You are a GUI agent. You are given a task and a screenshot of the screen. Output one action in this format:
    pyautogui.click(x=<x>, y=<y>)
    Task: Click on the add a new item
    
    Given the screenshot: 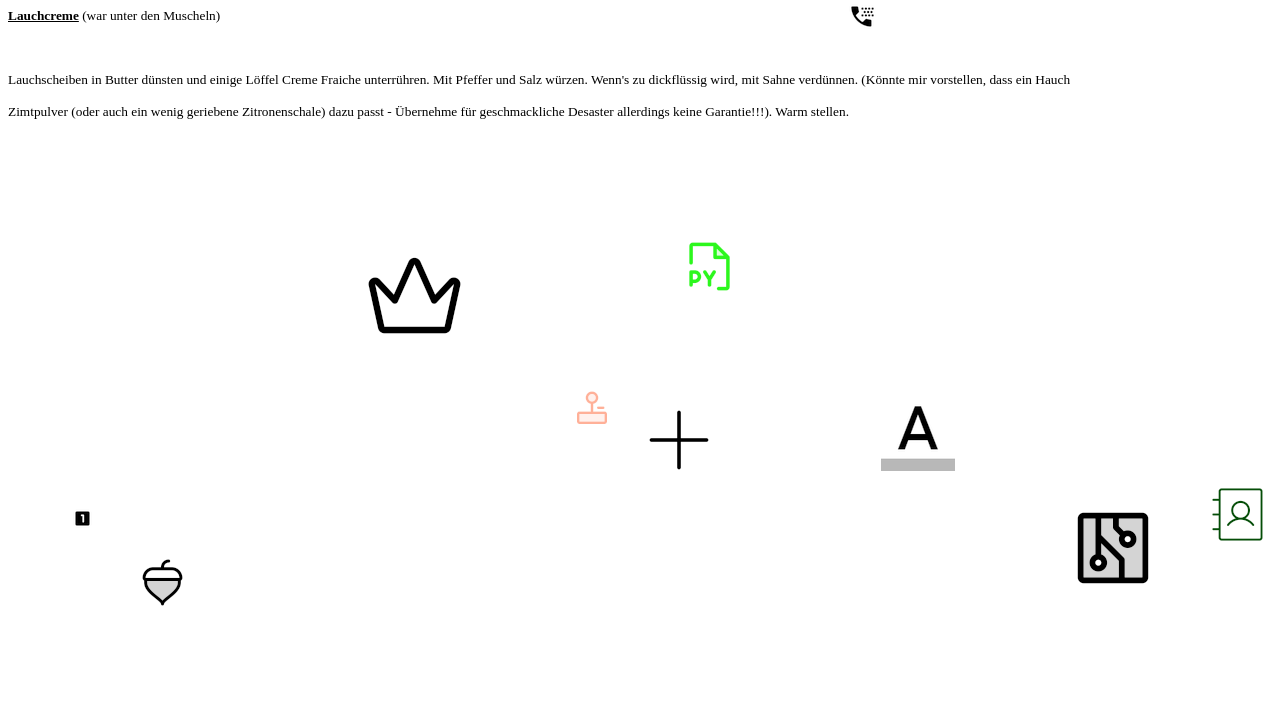 What is the action you would take?
    pyautogui.click(x=679, y=440)
    